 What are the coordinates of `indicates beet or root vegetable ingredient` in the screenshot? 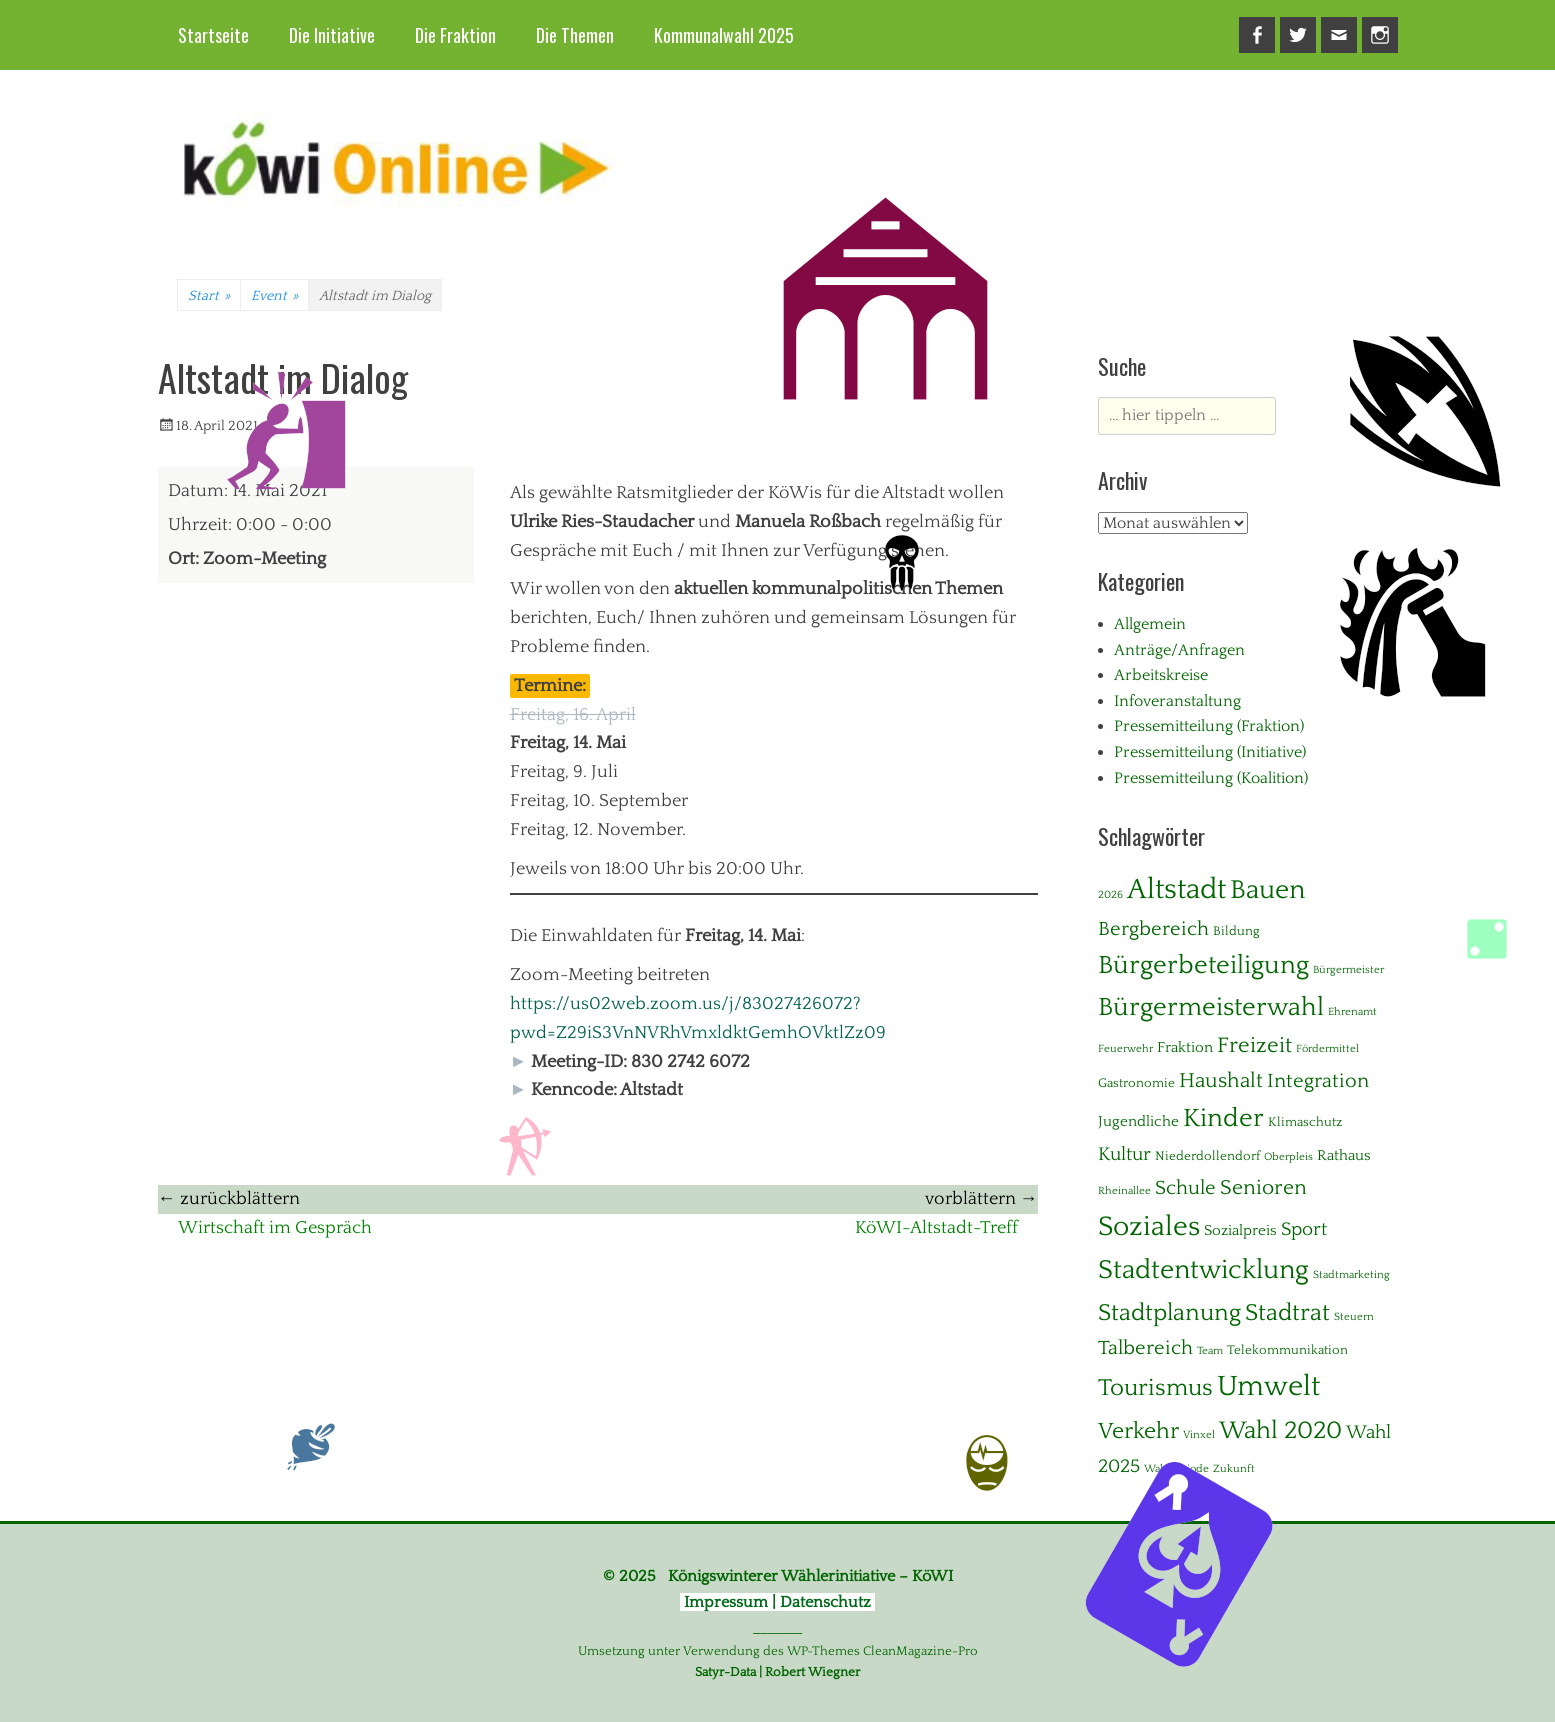 It's located at (311, 1447).